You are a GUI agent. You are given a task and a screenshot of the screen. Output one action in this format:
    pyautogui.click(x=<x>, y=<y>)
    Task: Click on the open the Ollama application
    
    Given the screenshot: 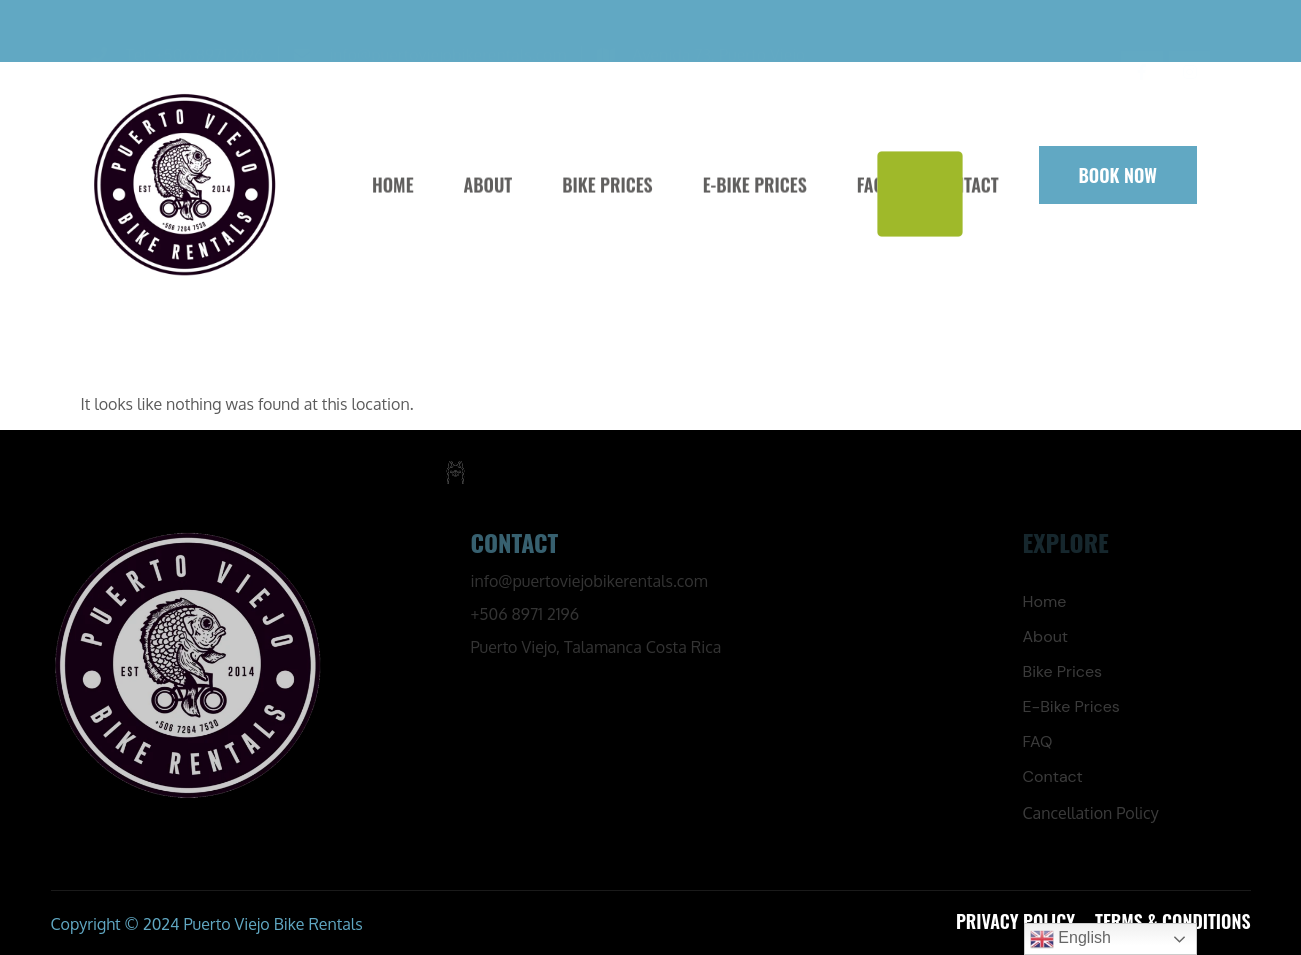 What is the action you would take?
    pyautogui.click(x=455, y=472)
    